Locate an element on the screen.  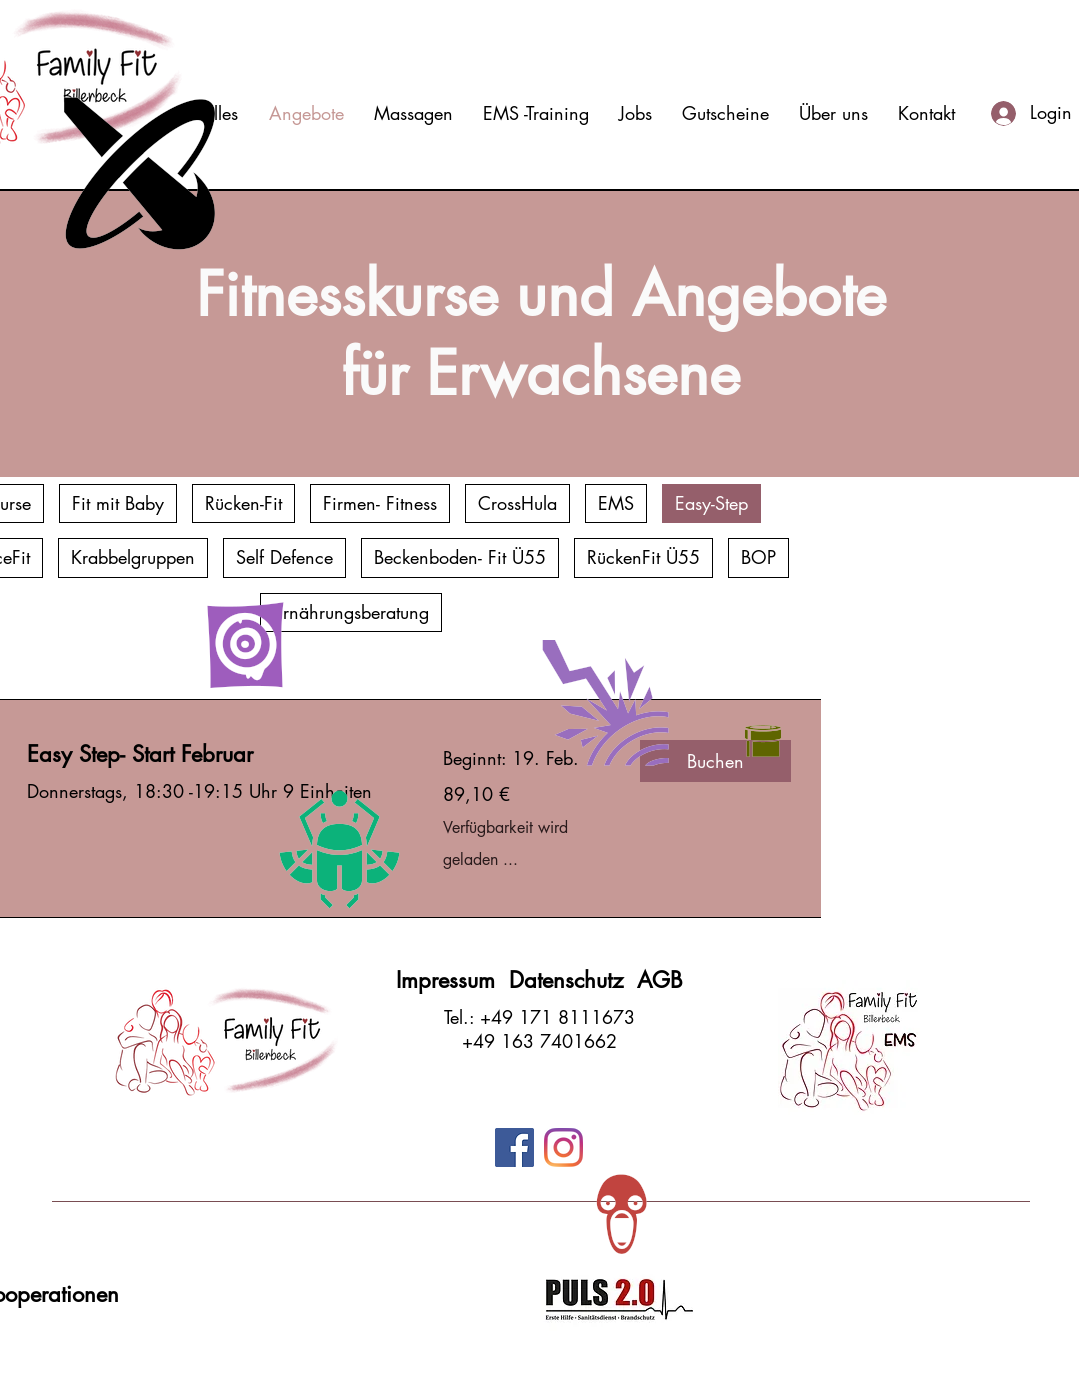
indicates a horror or terror game genre is located at coordinates (622, 1214).